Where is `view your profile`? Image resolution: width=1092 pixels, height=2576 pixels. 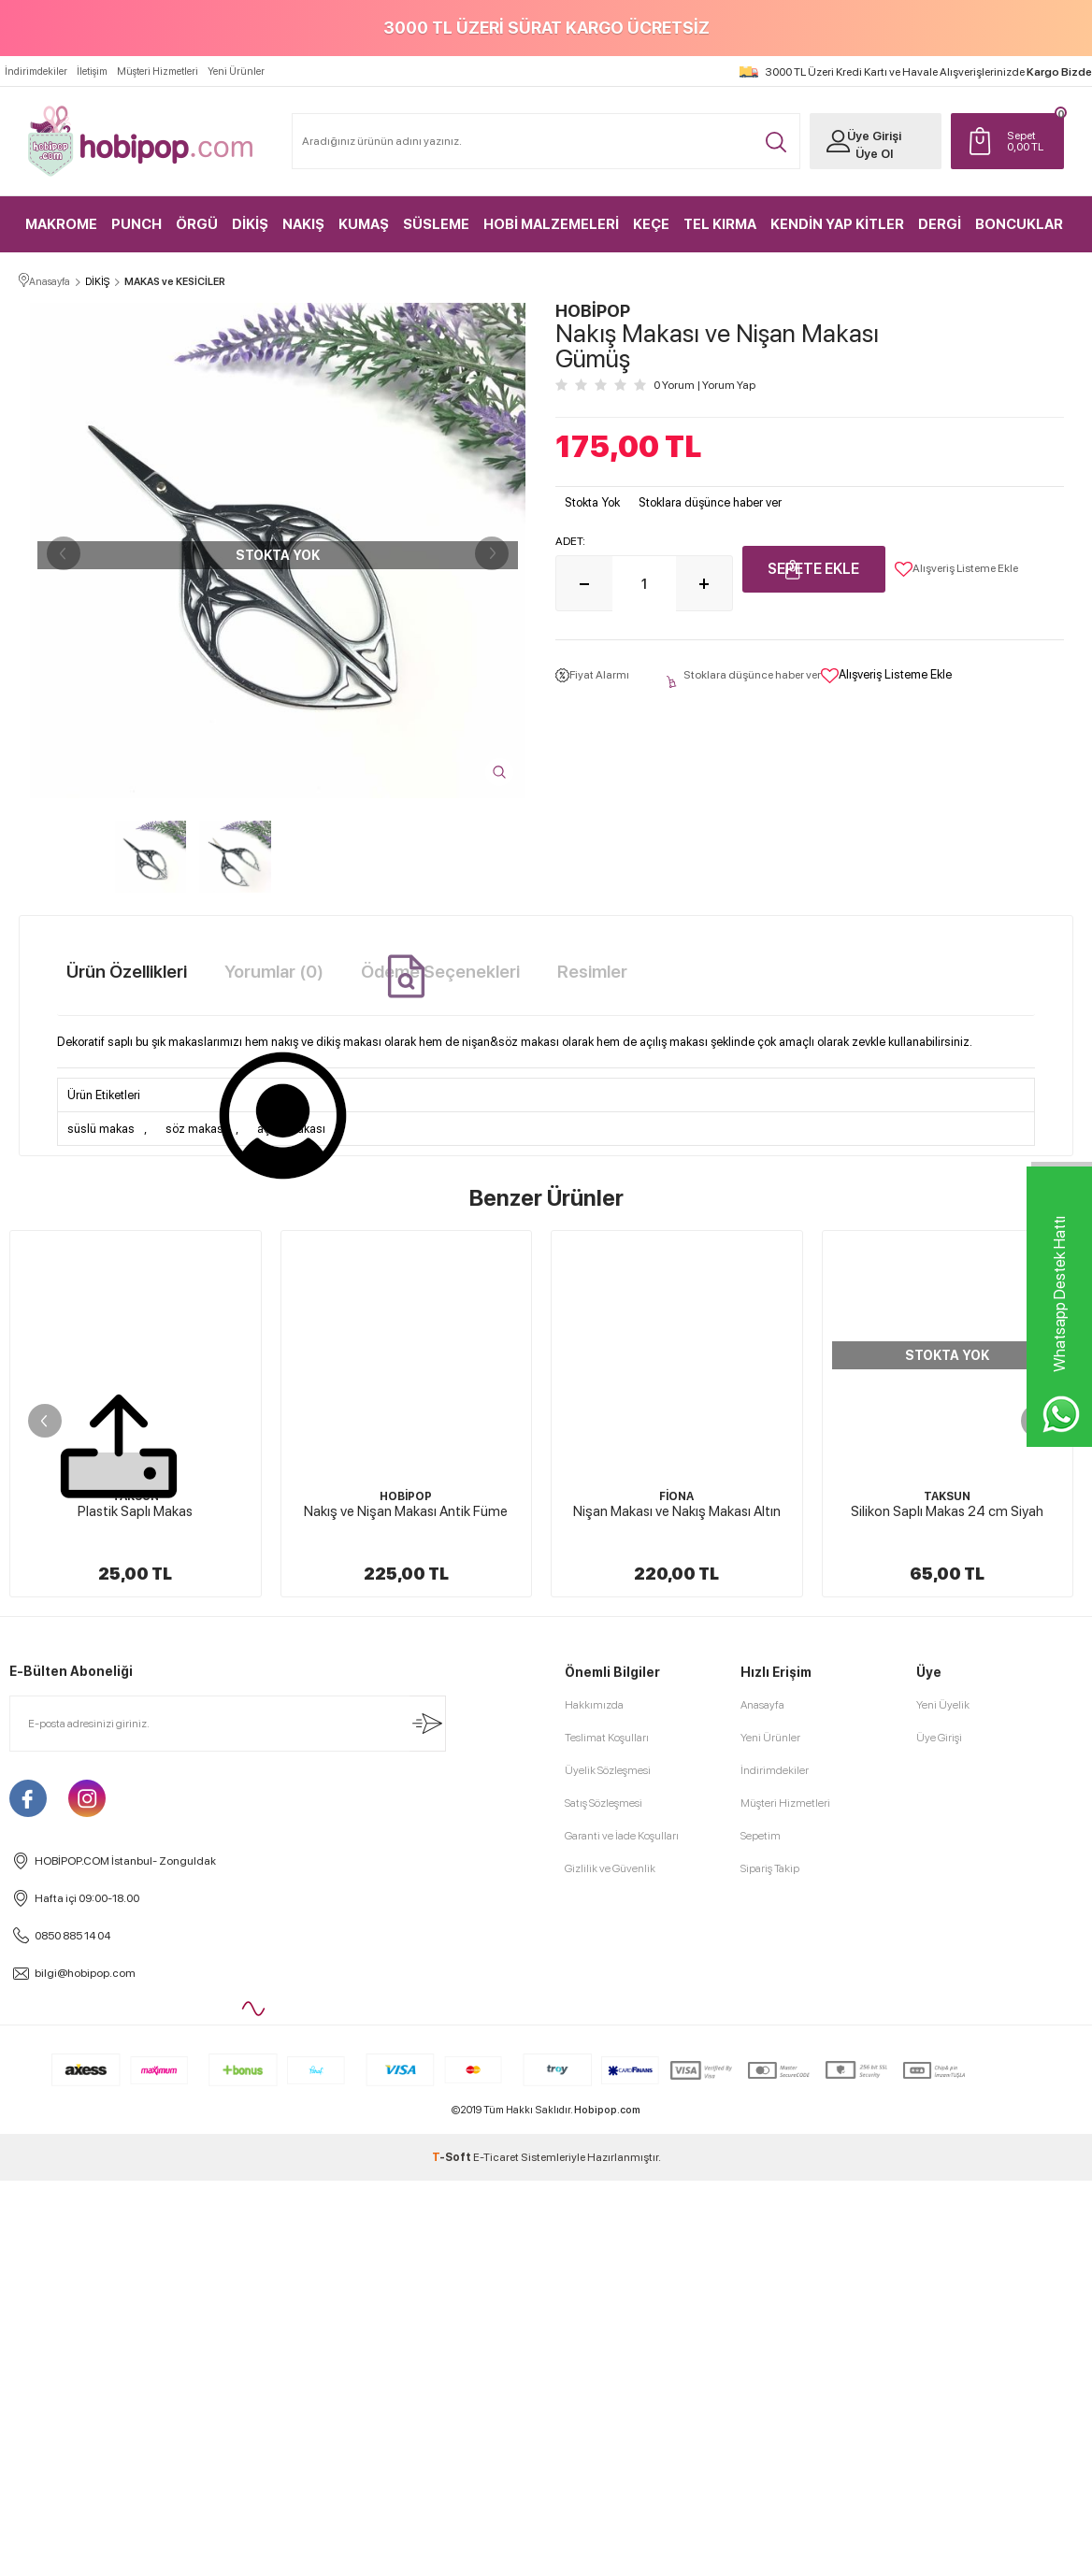 view your profile is located at coordinates (282, 1115).